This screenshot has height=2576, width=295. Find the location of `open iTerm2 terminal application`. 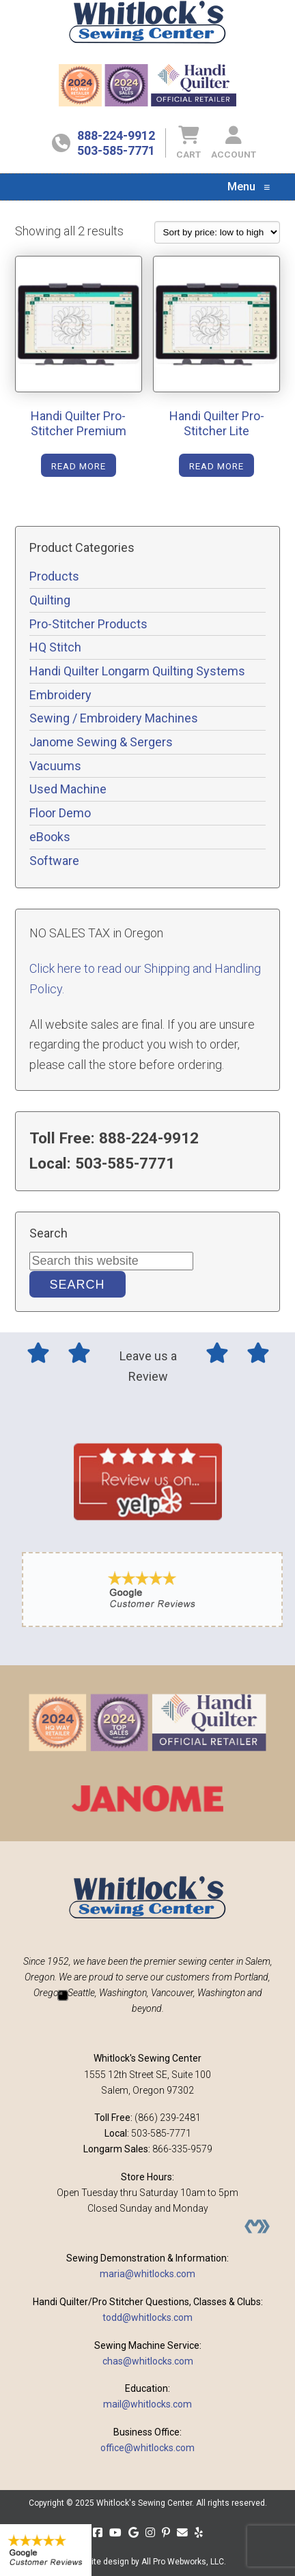

open iTerm2 terminal application is located at coordinates (63, 1995).